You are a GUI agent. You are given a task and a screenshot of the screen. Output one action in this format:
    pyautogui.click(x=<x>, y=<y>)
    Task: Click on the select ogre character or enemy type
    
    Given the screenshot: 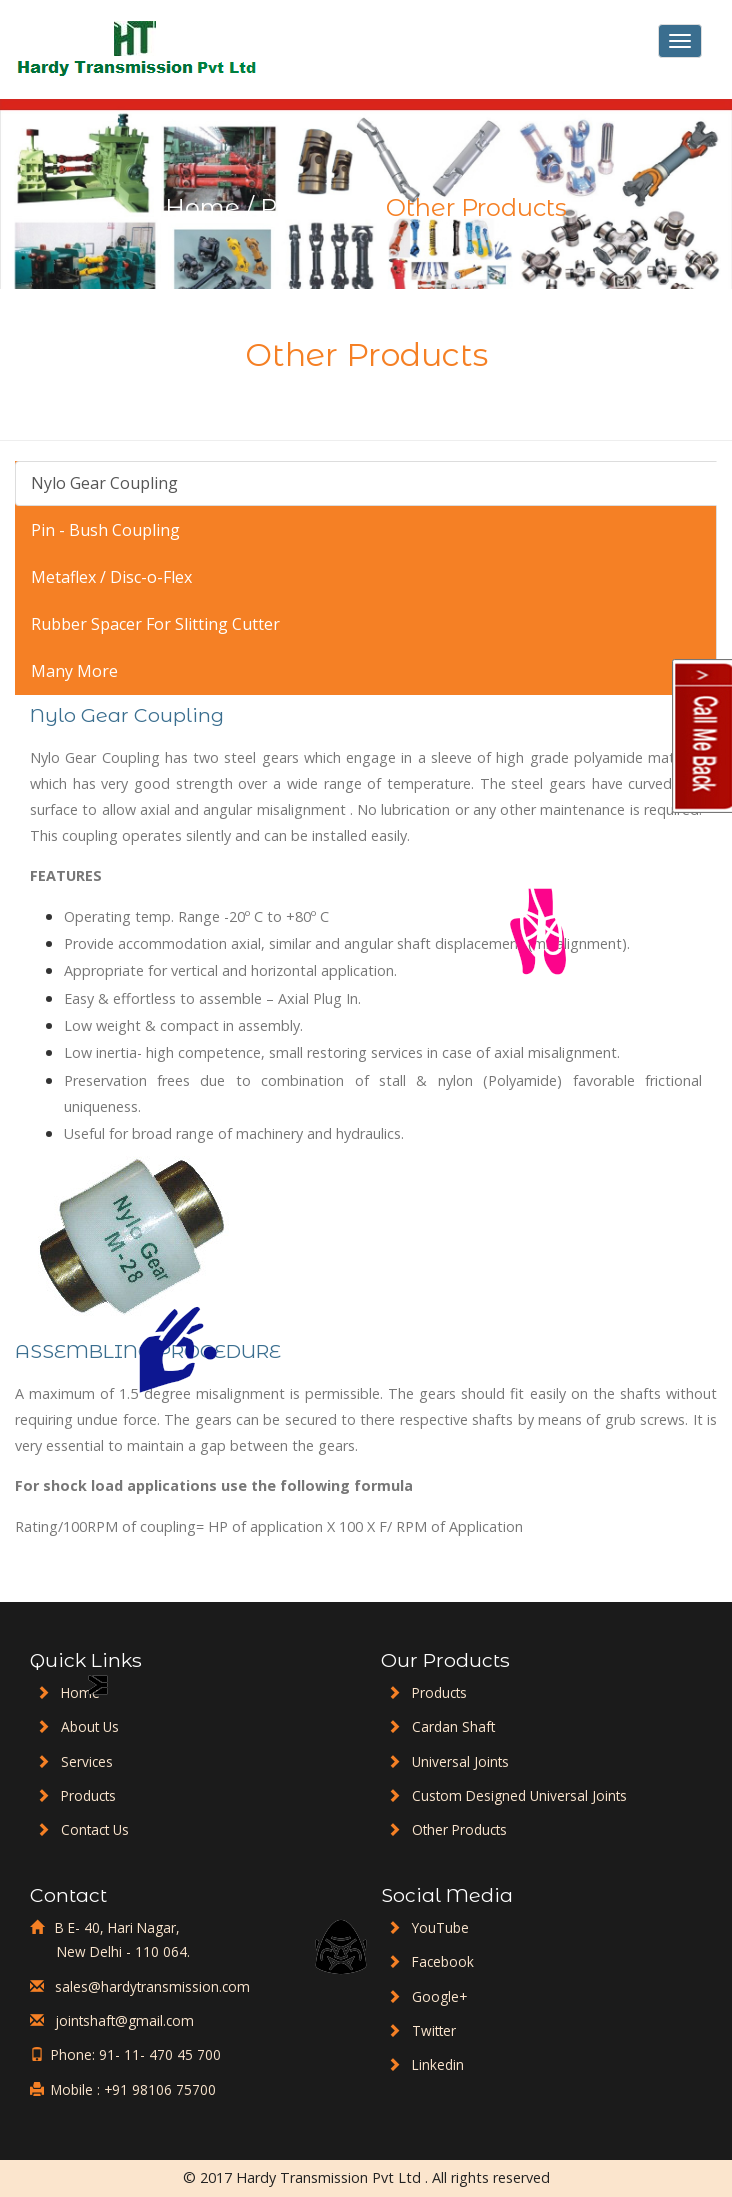 What is the action you would take?
    pyautogui.click(x=341, y=1947)
    